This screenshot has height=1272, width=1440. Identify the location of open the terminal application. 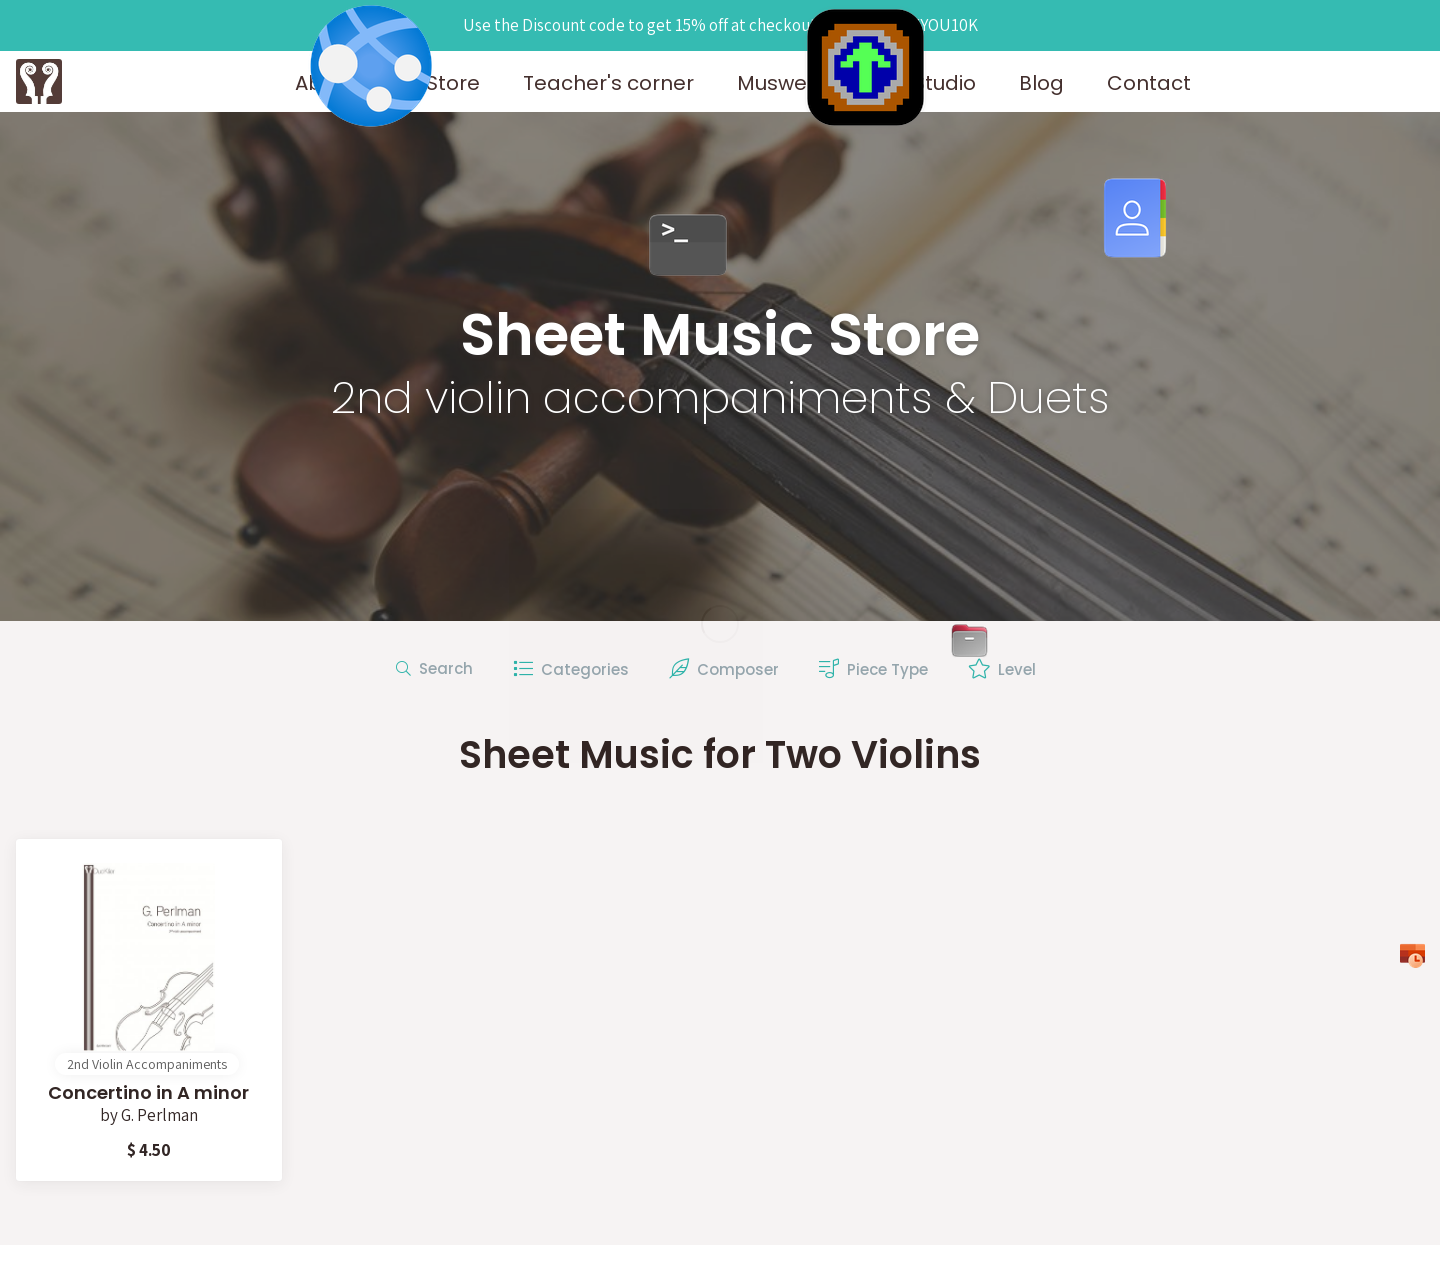
(688, 245).